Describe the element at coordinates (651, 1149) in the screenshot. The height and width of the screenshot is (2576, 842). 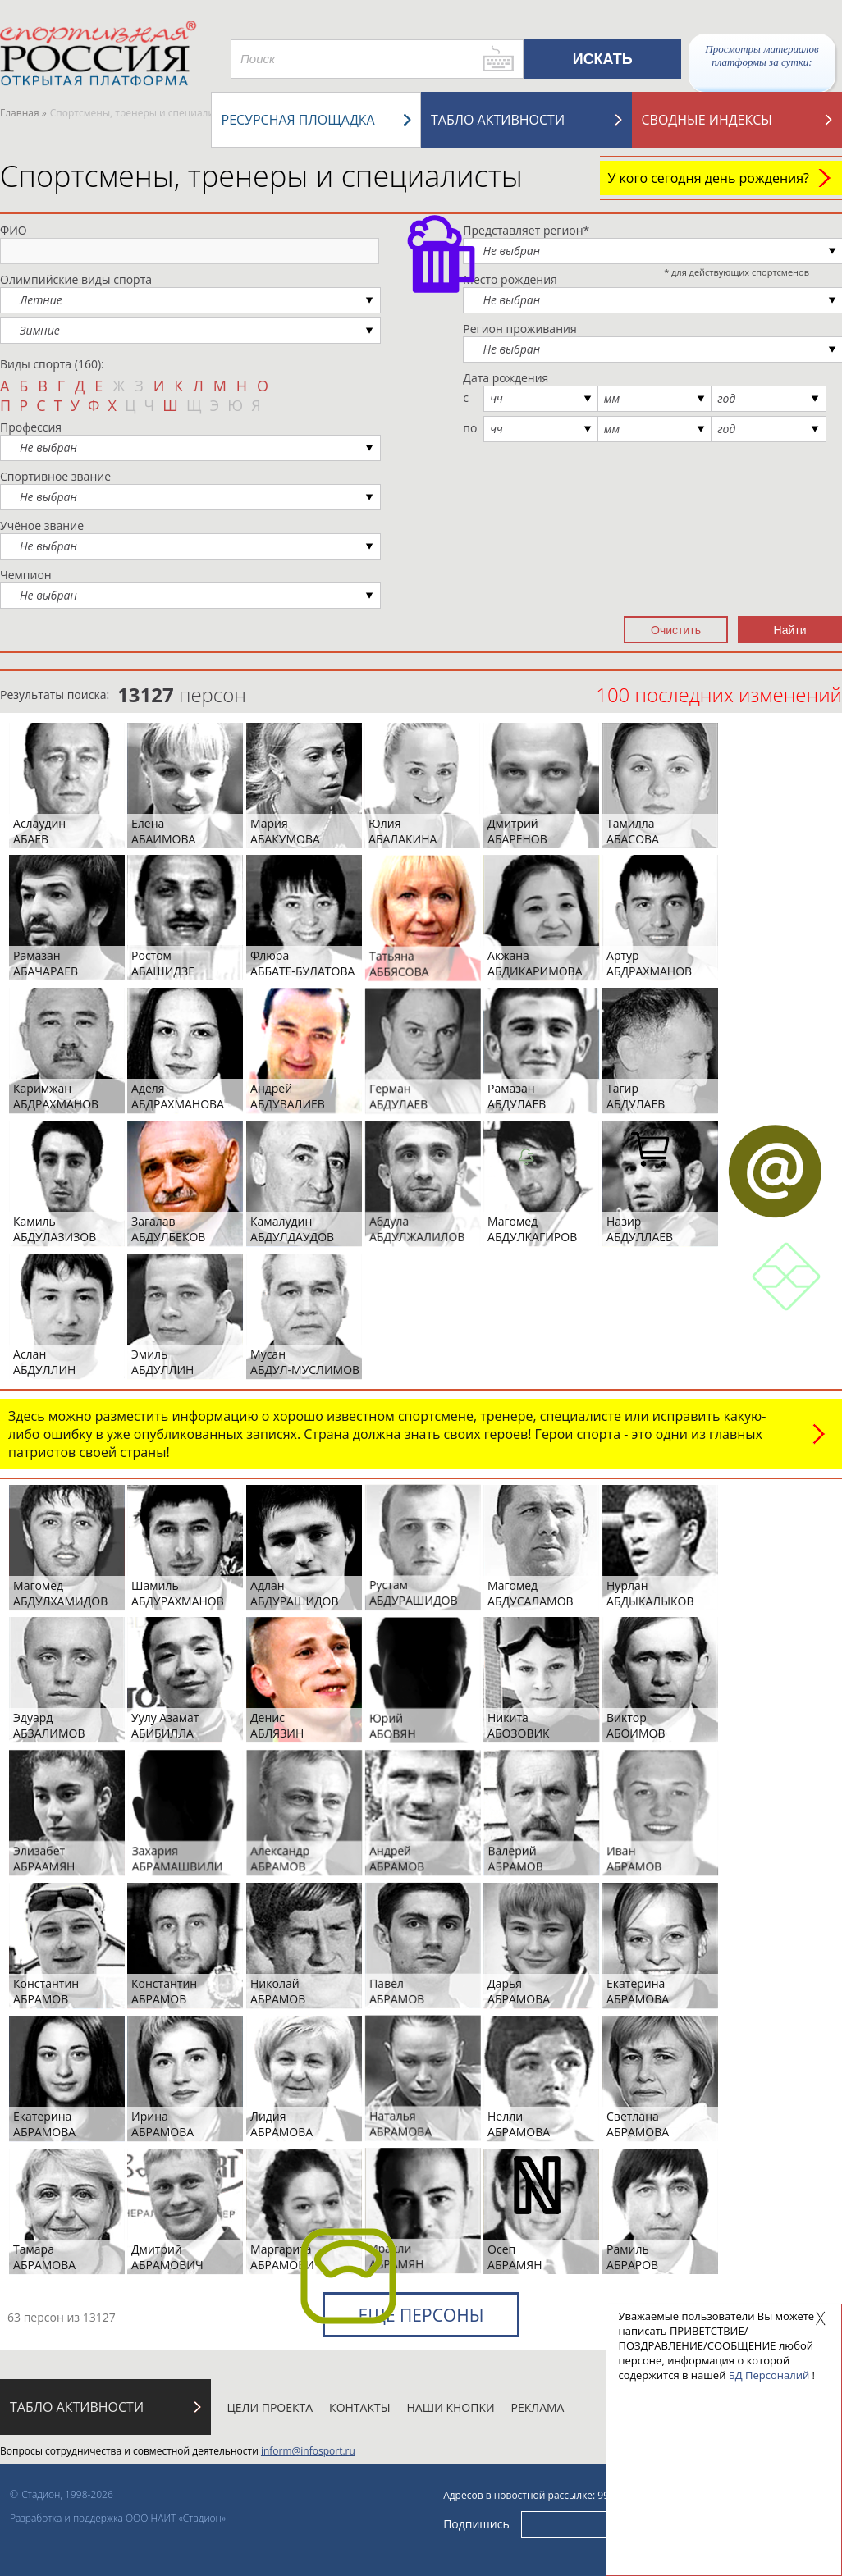
I see `view your shopping cart` at that location.